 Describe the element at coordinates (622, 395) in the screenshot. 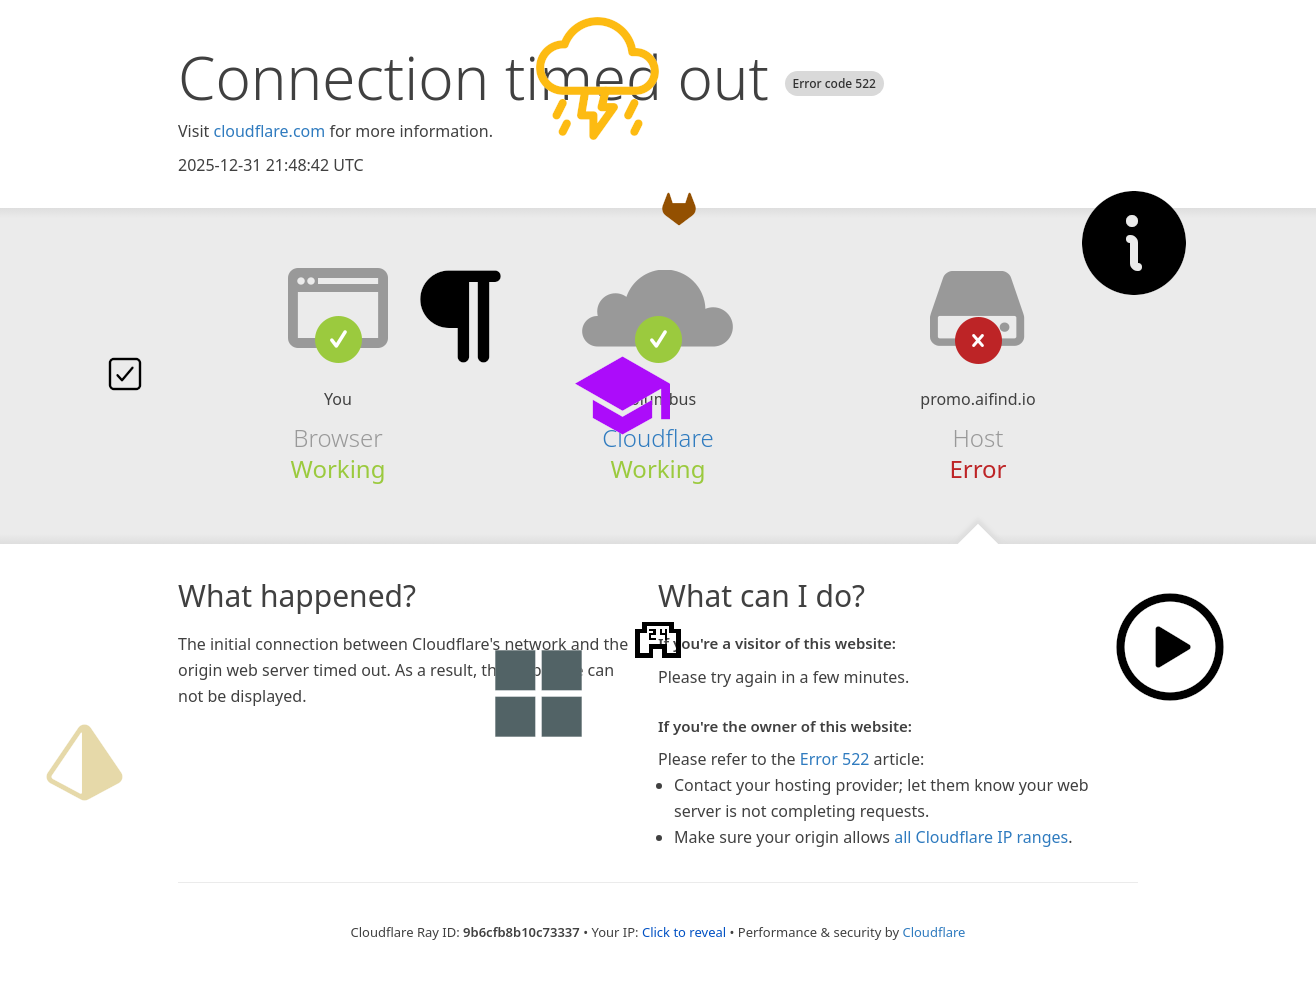

I see `access education or school-related features` at that location.